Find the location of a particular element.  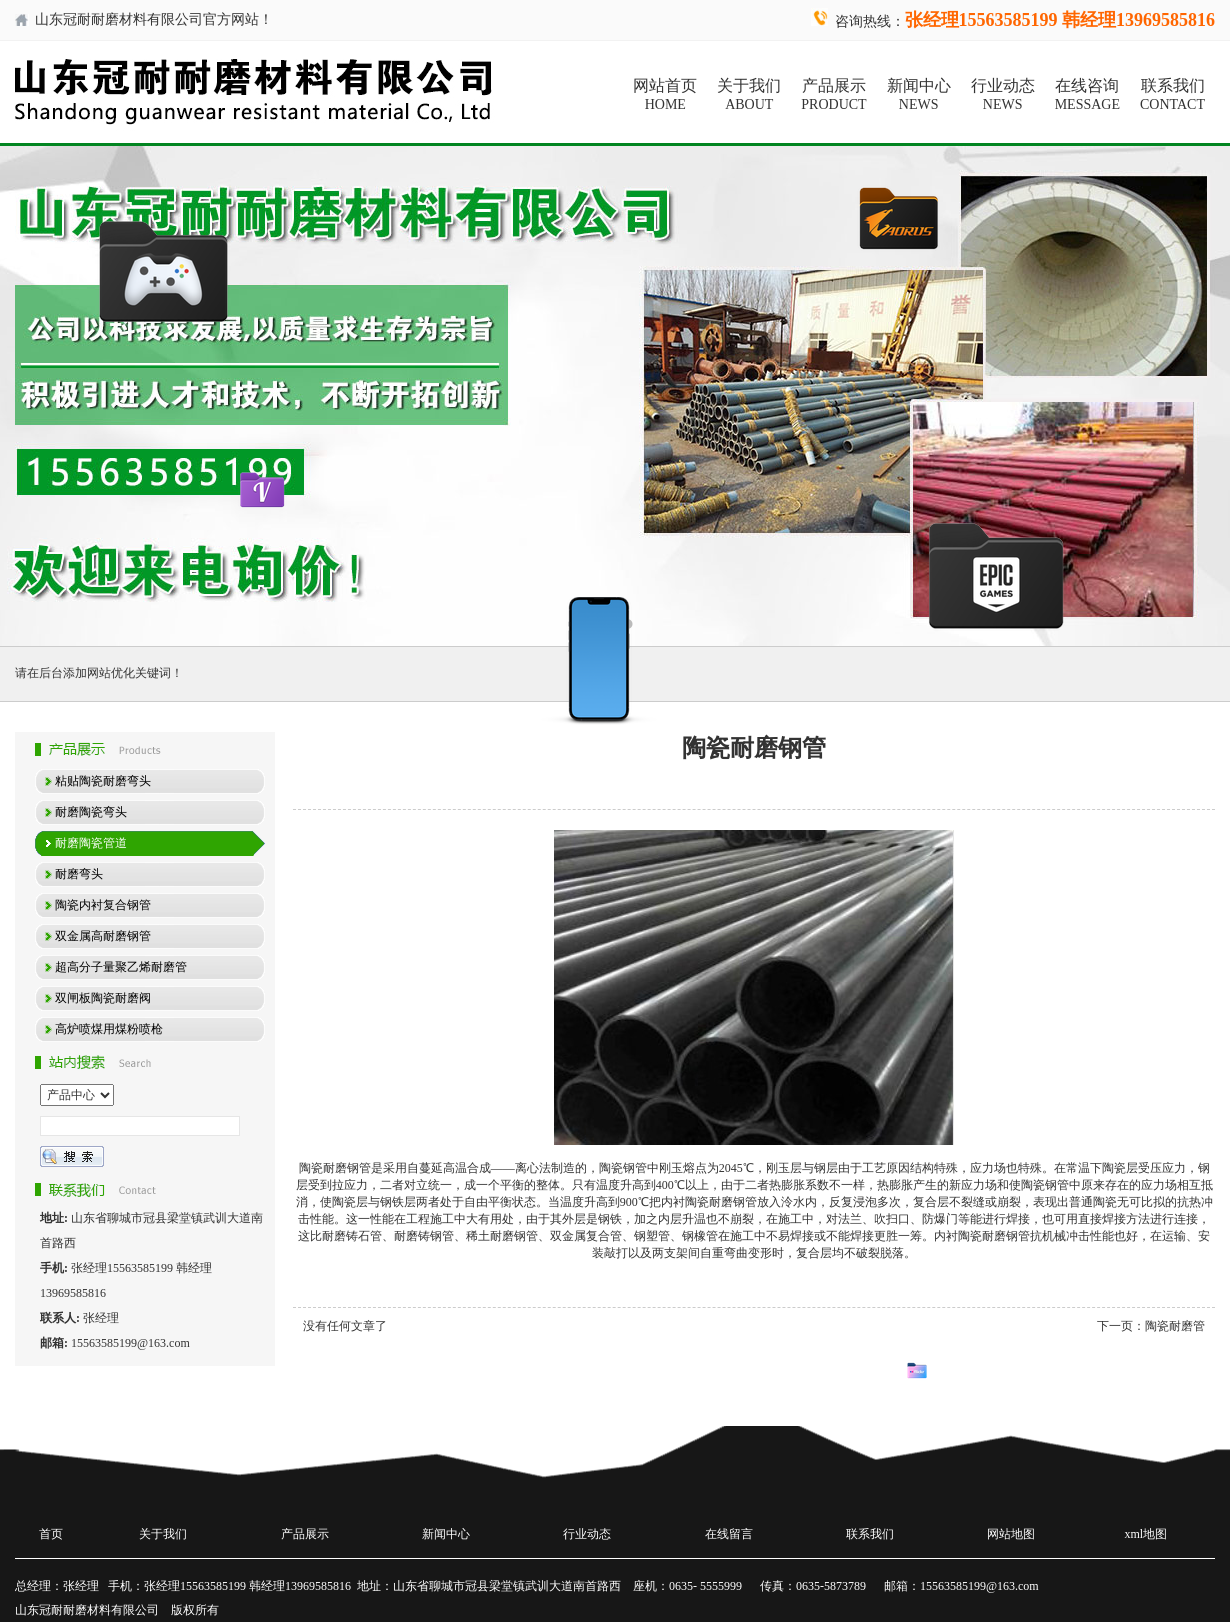

open folder containing flickr downloads or exports is located at coordinates (917, 1371).